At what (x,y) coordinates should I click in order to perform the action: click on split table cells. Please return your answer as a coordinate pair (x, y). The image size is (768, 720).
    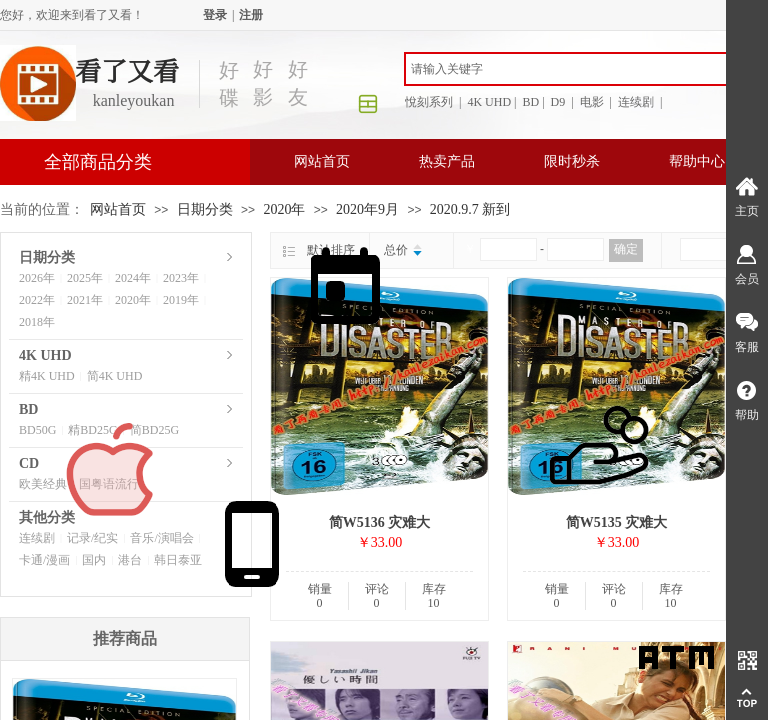
    Looking at the image, I should click on (368, 104).